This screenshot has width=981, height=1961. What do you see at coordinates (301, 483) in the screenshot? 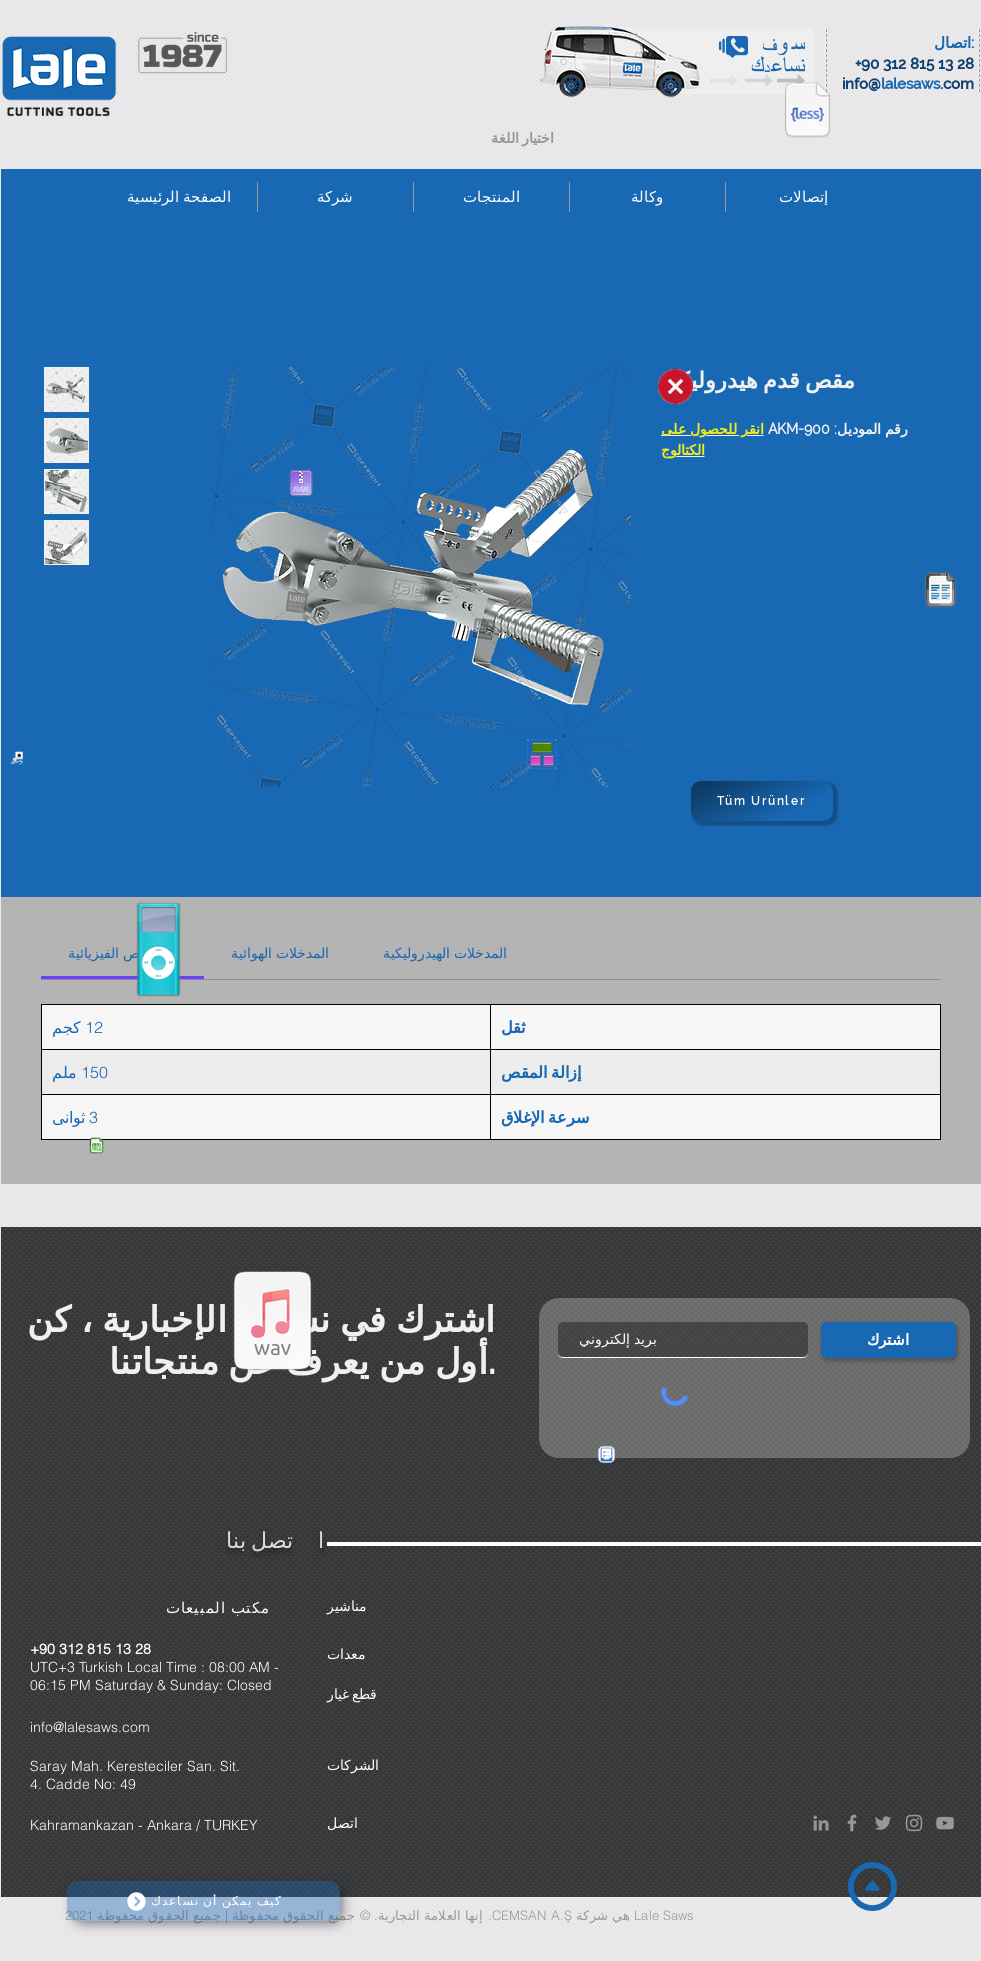
I see `a compressed RAR archive file` at bounding box center [301, 483].